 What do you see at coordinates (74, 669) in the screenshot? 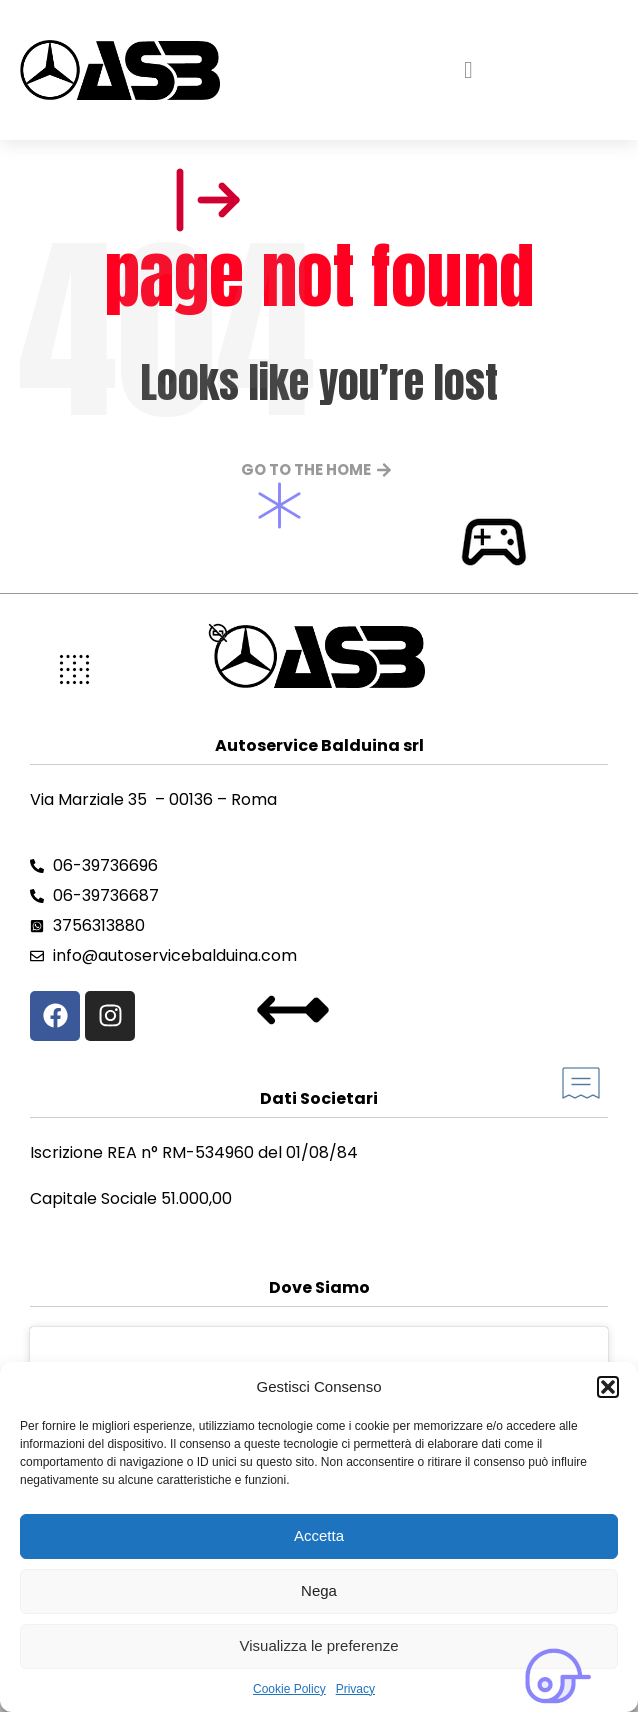
I see `remove all borders from selected element` at bounding box center [74, 669].